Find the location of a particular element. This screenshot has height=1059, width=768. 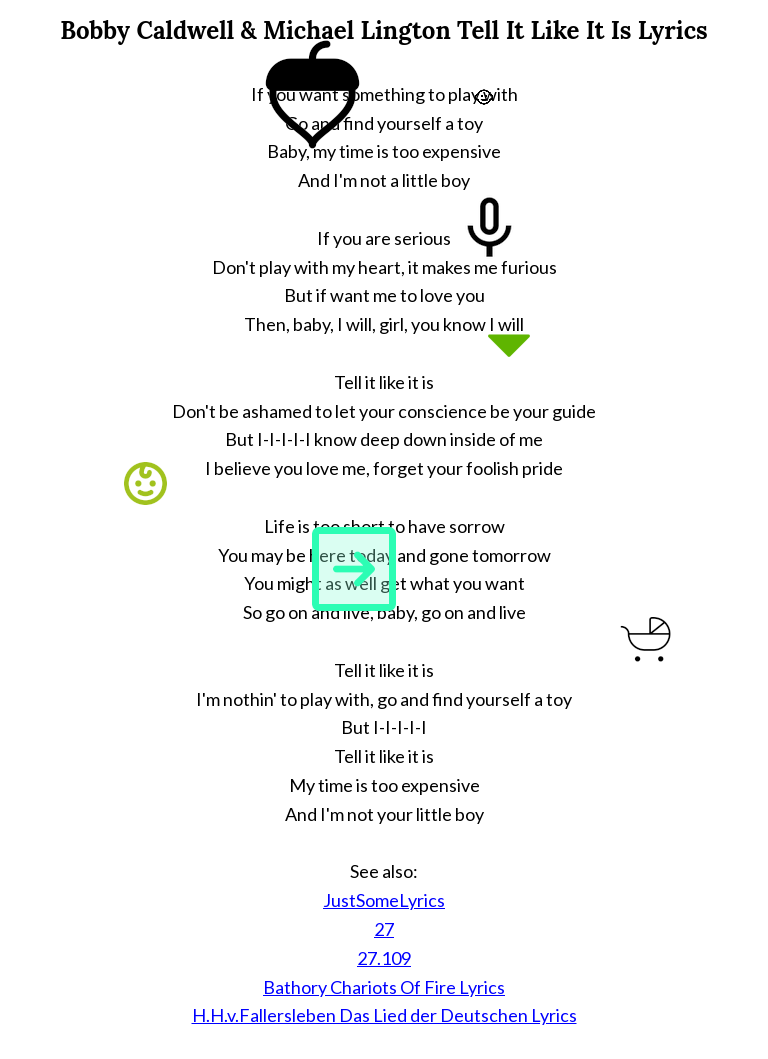

access nature or outdoor-related content is located at coordinates (312, 94).